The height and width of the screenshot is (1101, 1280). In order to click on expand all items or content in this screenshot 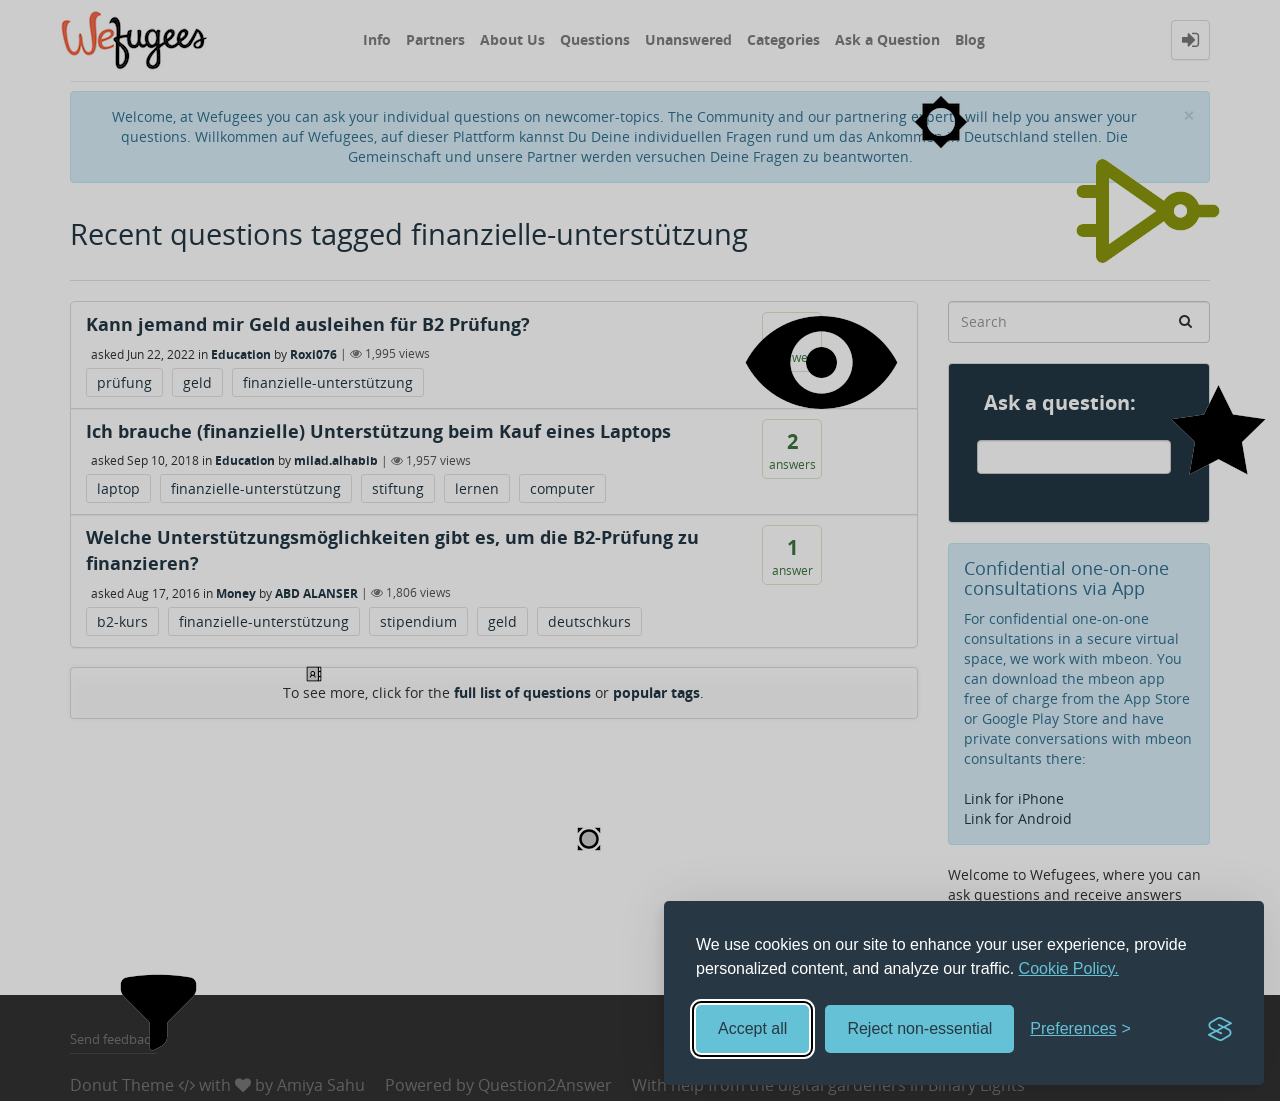, I will do `click(589, 839)`.